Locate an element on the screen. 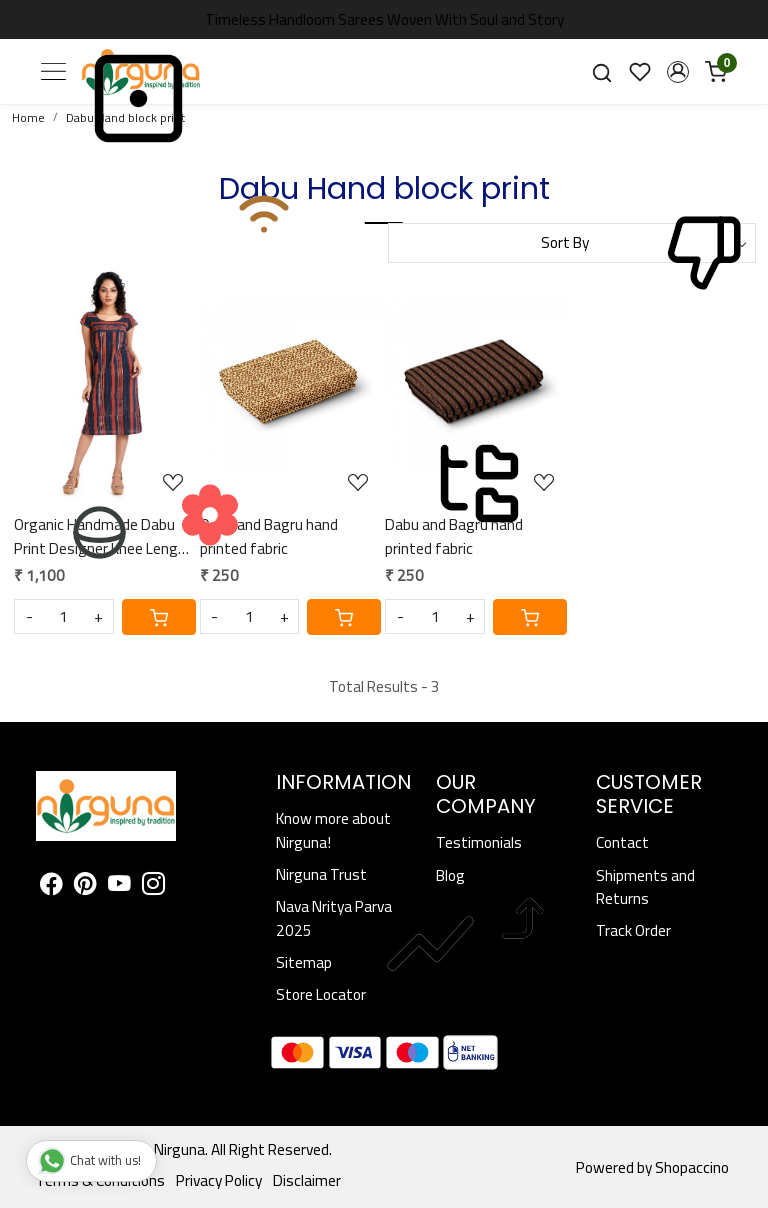 Image resolution: width=768 pixels, height=1208 pixels. indicates strong wifi signal strength is located at coordinates (264, 205).